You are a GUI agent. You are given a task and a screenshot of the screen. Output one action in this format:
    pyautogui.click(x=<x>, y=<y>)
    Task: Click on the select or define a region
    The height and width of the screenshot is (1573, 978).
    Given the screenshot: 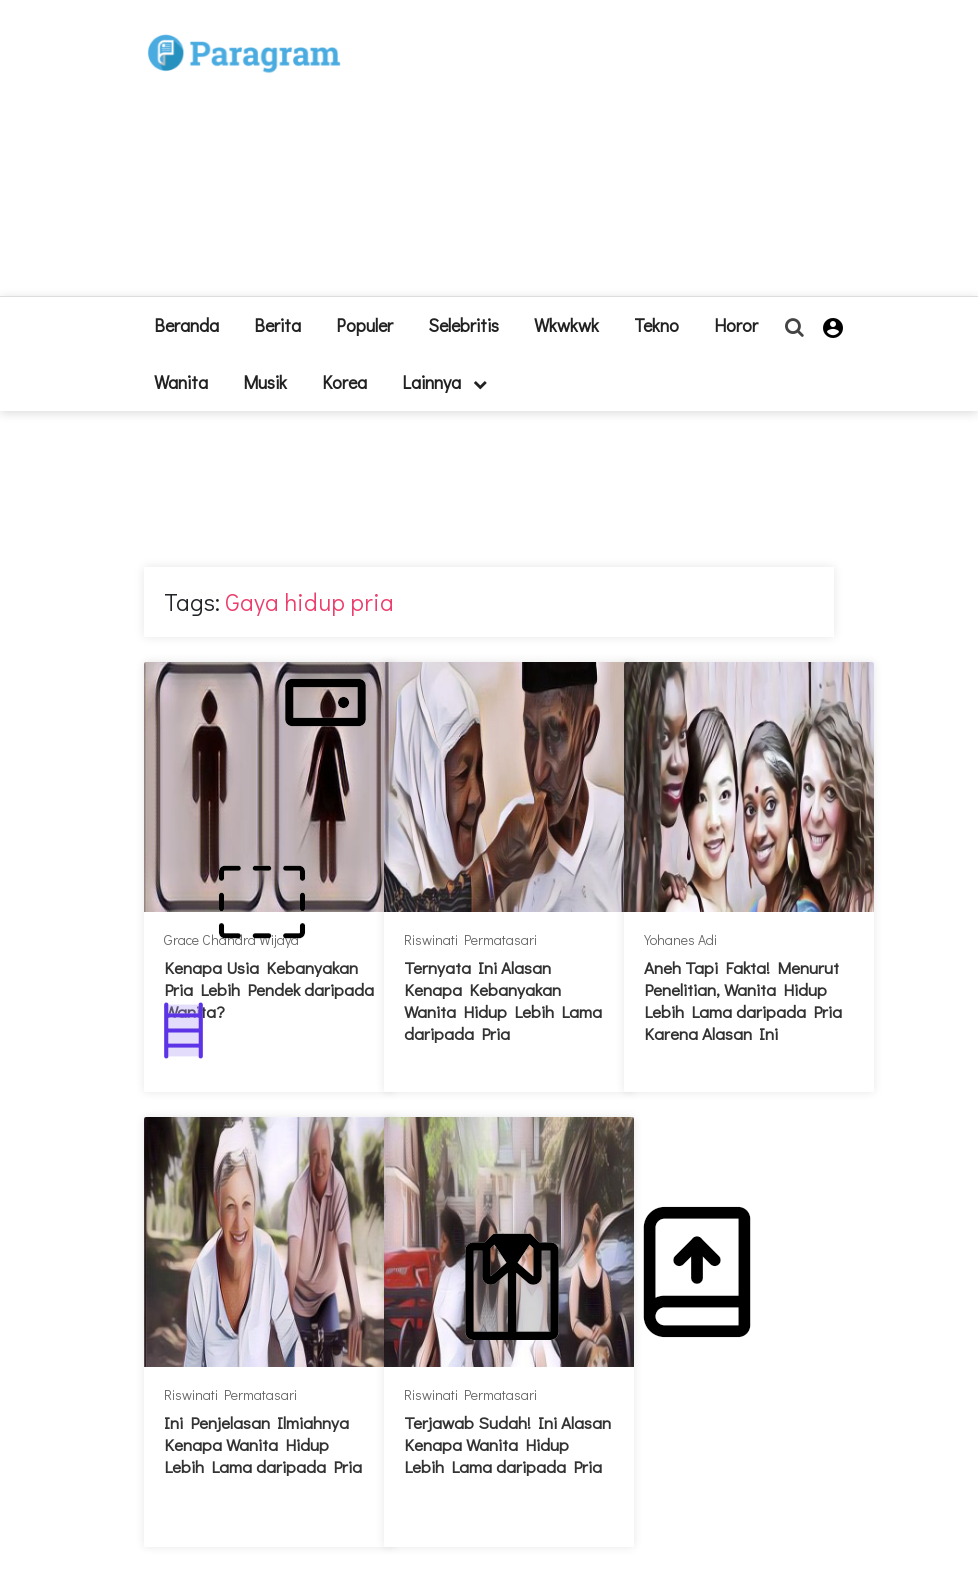 What is the action you would take?
    pyautogui.click(x=262, y=902)
    